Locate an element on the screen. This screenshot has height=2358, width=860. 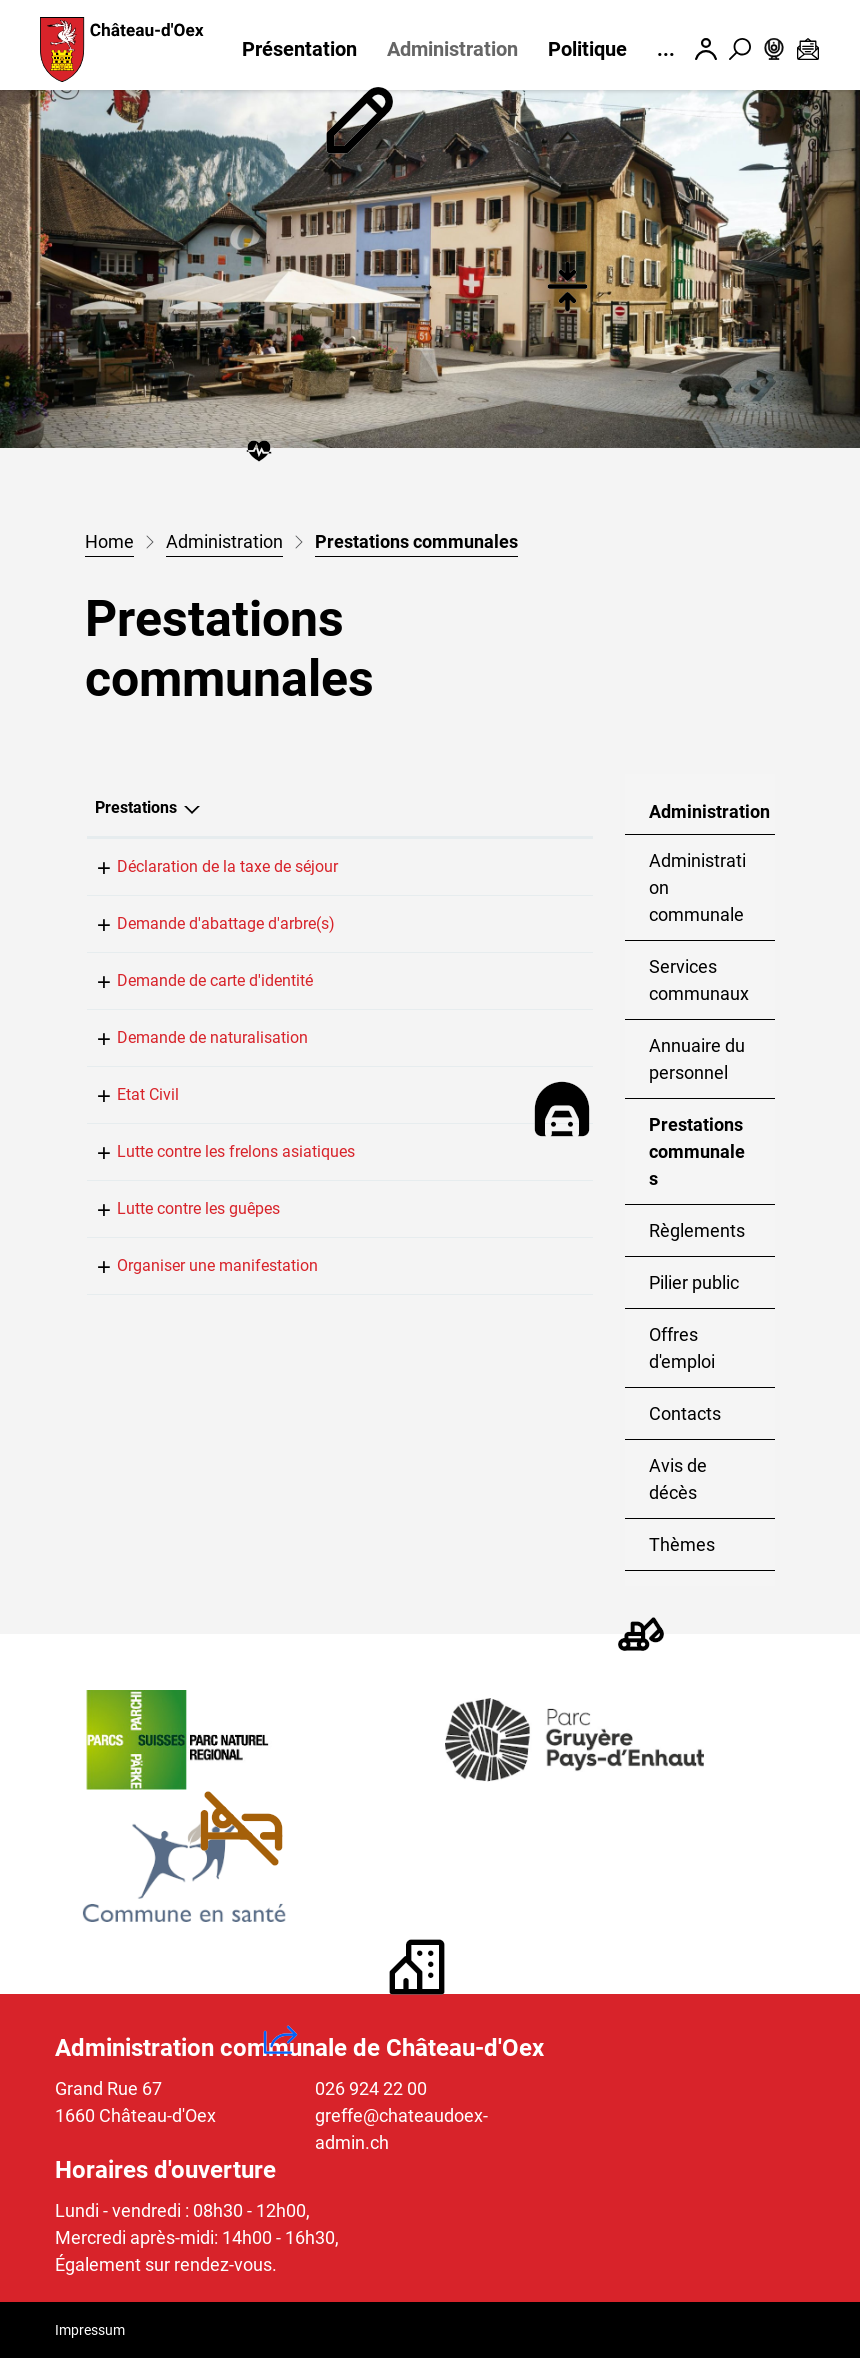
no sleeping accommodations available is located at coordinates (241, 1828).